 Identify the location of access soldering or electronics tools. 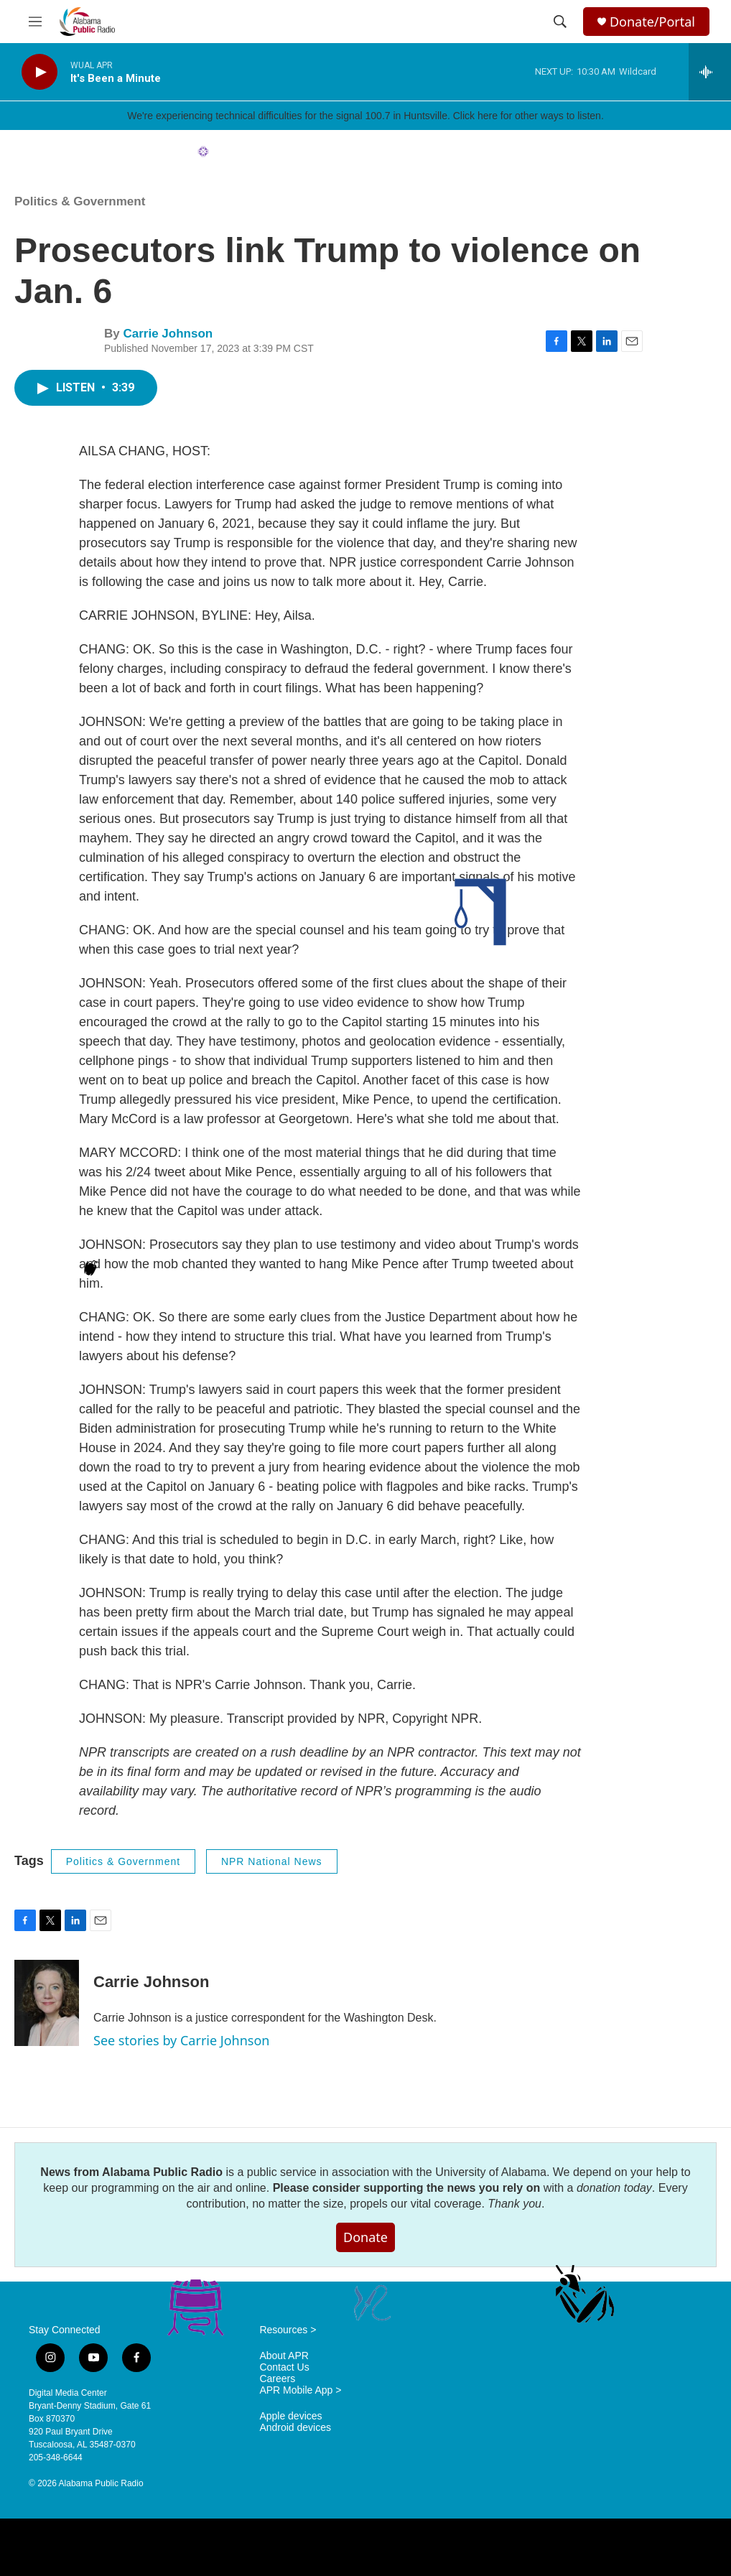
(371, 2303).